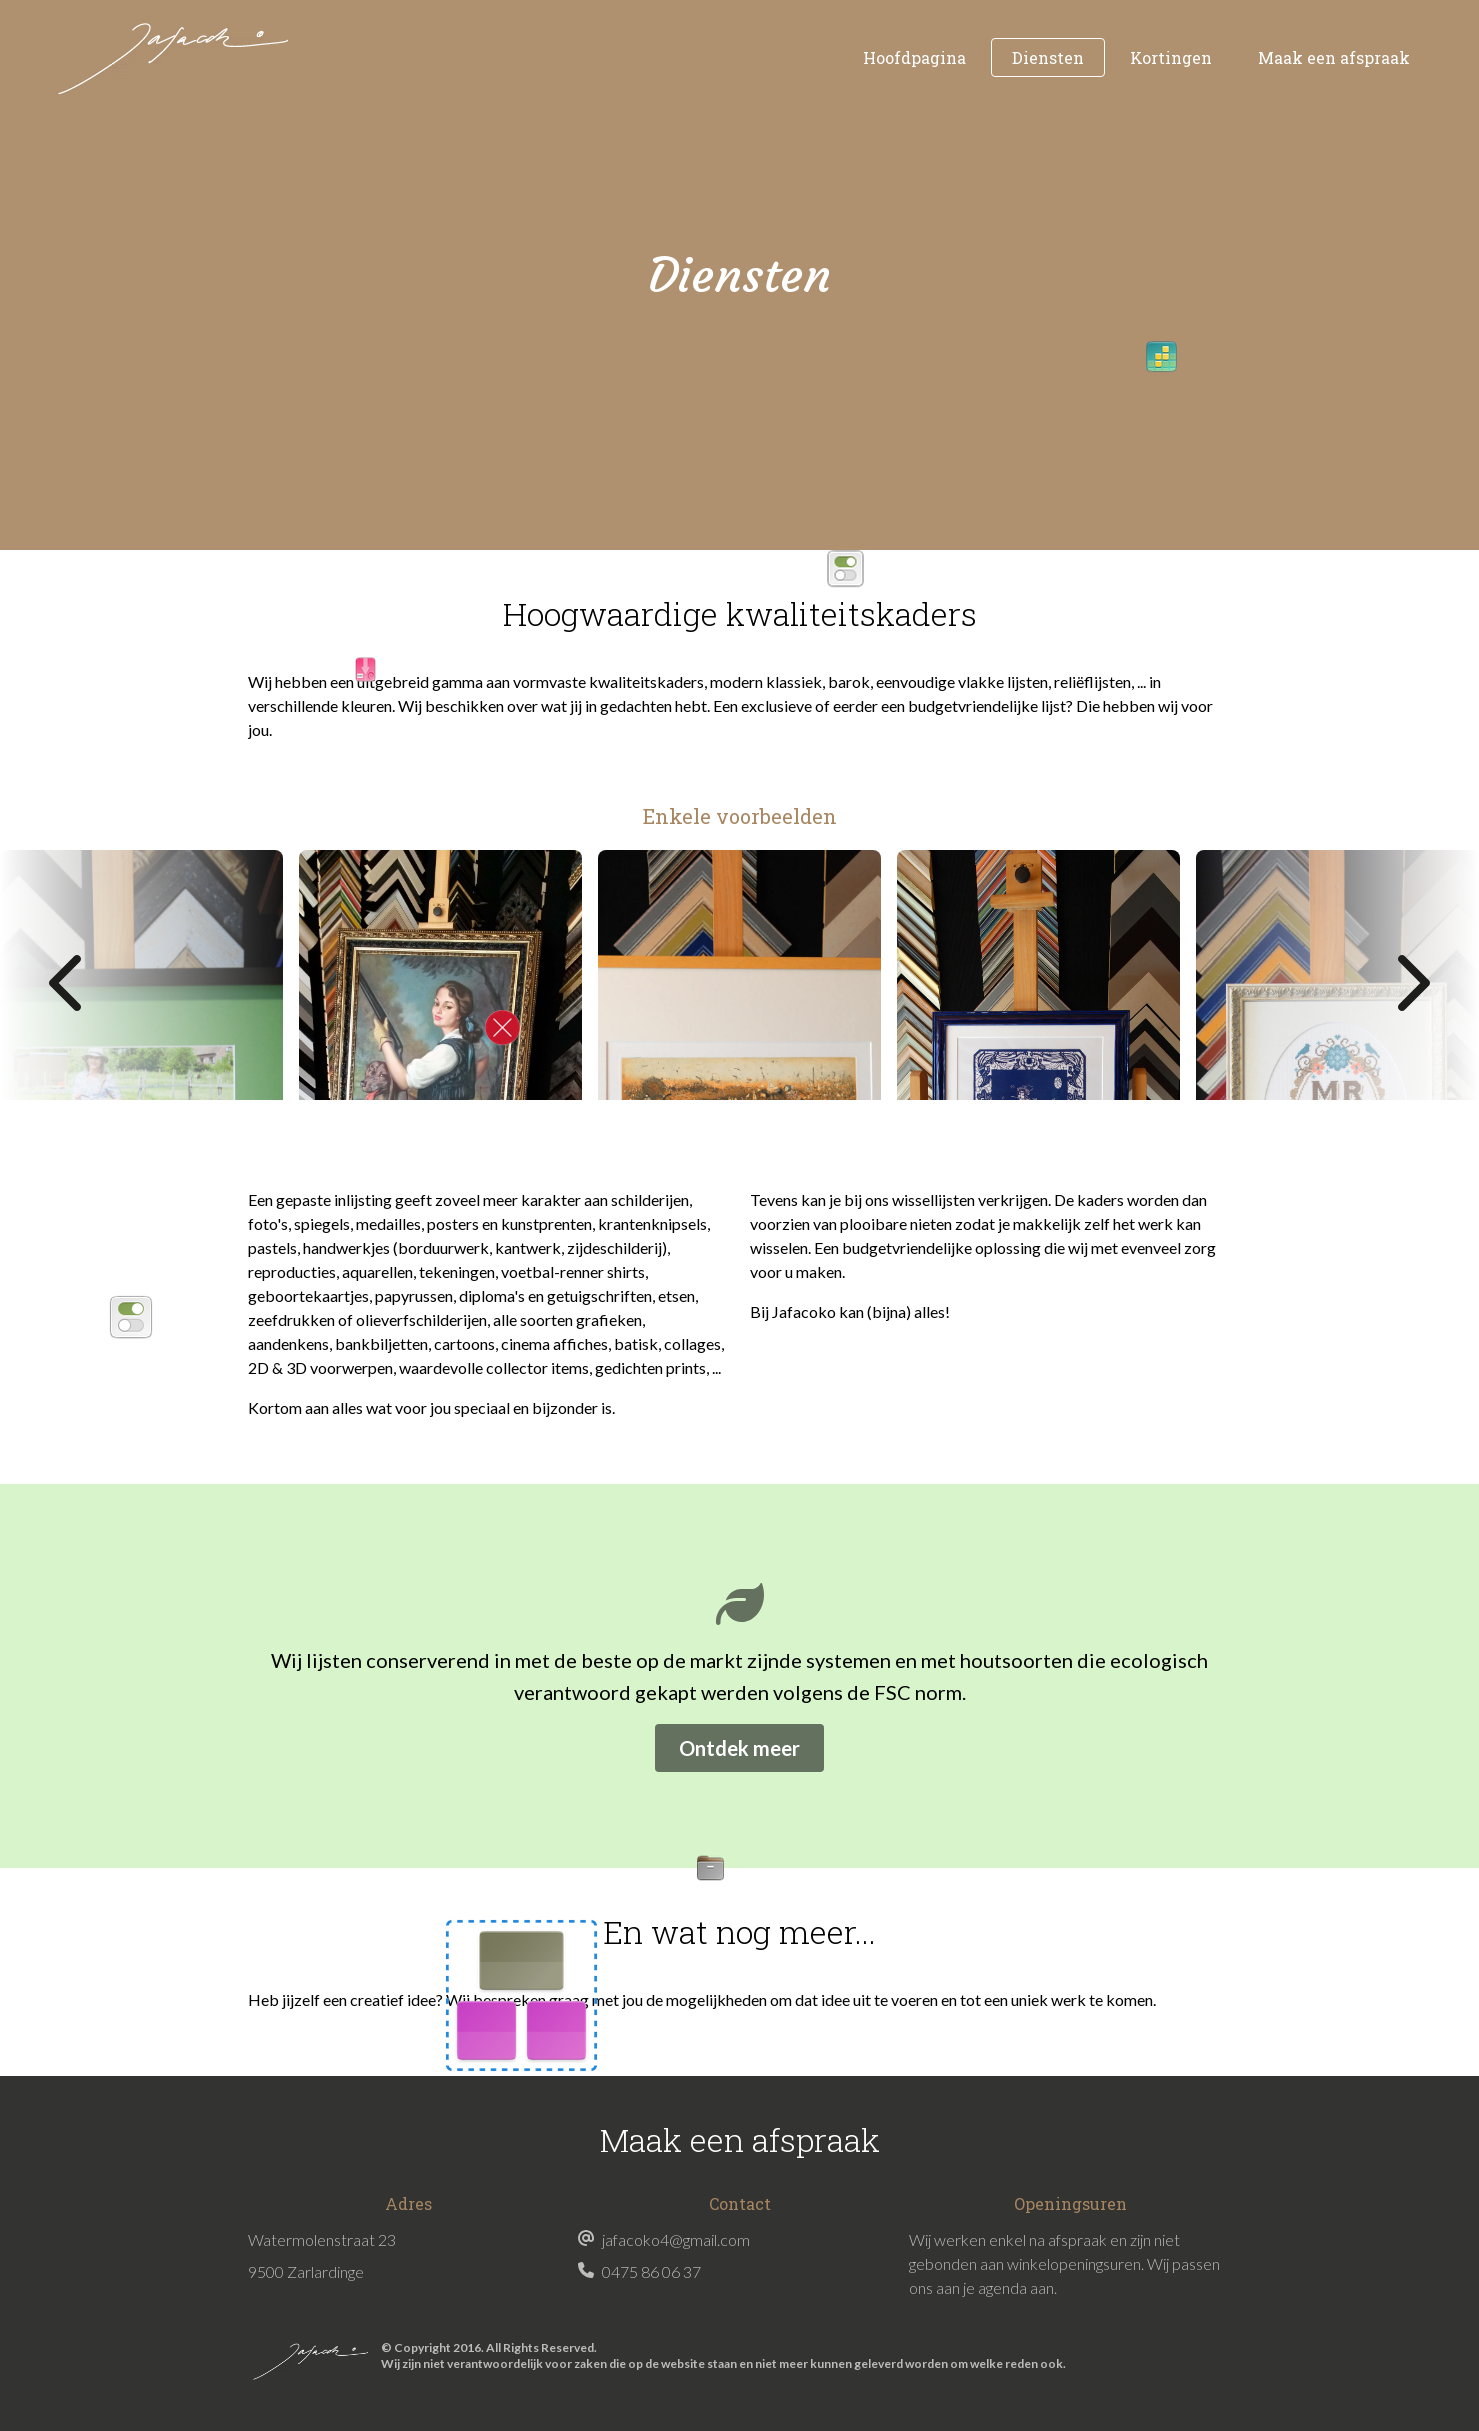 The width and height of the screenshot is (1479, 2431). I want to click on launch quadrapassel tetris-style puzzle game, so click(1161, 356).